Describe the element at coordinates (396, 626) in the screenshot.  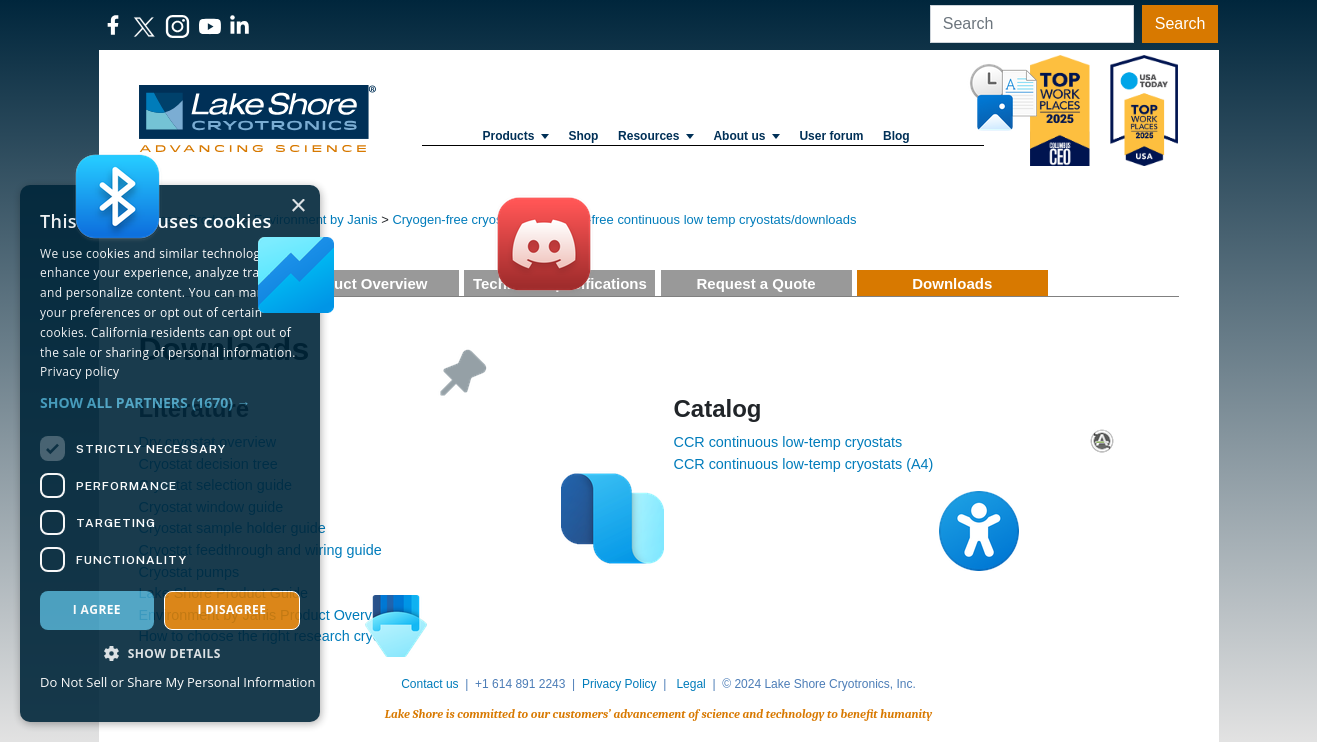
I see `open the warehouse app for managing software packages` at that location.